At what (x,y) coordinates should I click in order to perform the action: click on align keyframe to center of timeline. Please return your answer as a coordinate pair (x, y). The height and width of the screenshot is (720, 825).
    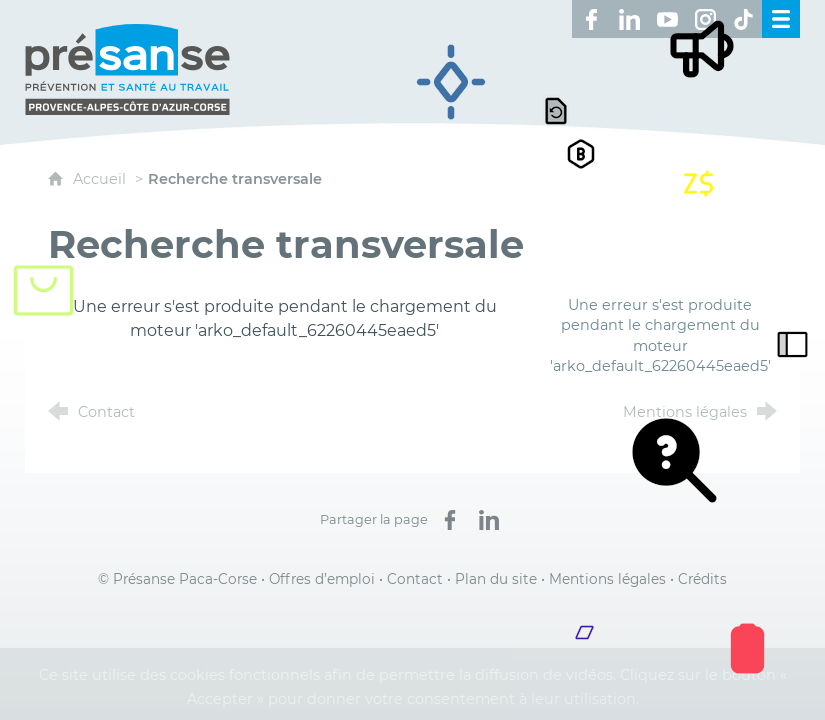
    Looking at the image, I should click on (451, 82).